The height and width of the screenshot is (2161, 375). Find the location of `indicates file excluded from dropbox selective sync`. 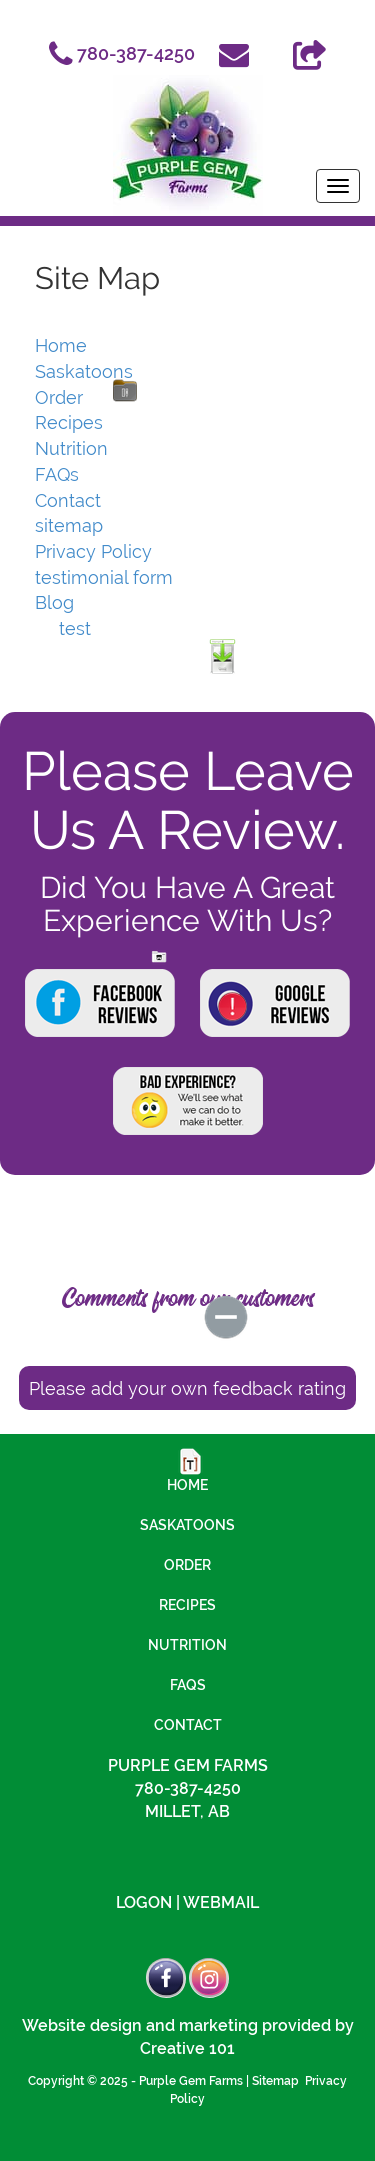

indicates file excluded from dropbox selective sync is located at coordinates (226, 1317).